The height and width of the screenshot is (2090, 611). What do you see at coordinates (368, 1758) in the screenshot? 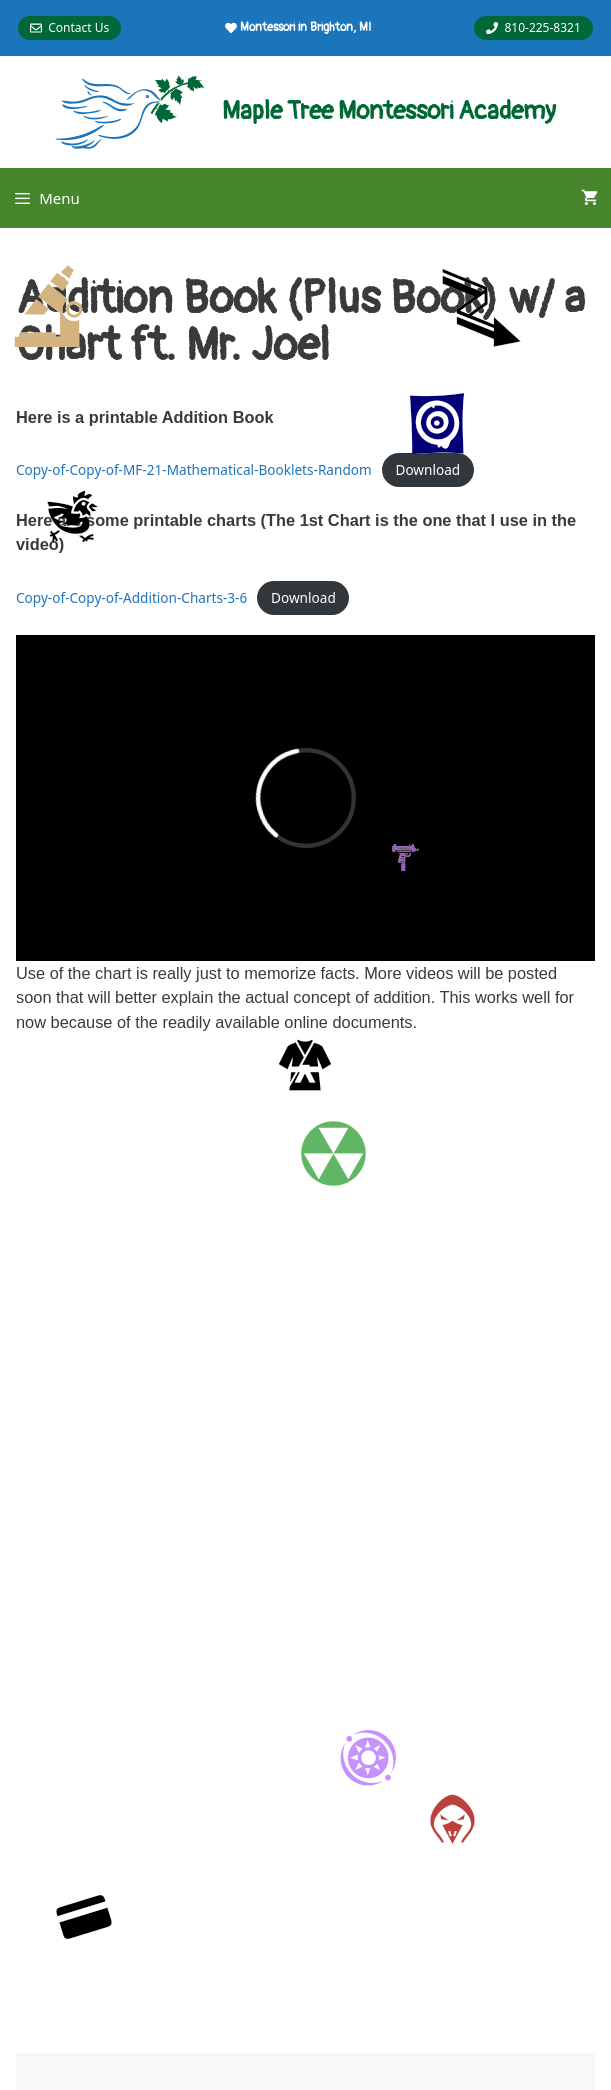
I see `view satellite or orbital tracking features` at bounding box center [368, 1758].